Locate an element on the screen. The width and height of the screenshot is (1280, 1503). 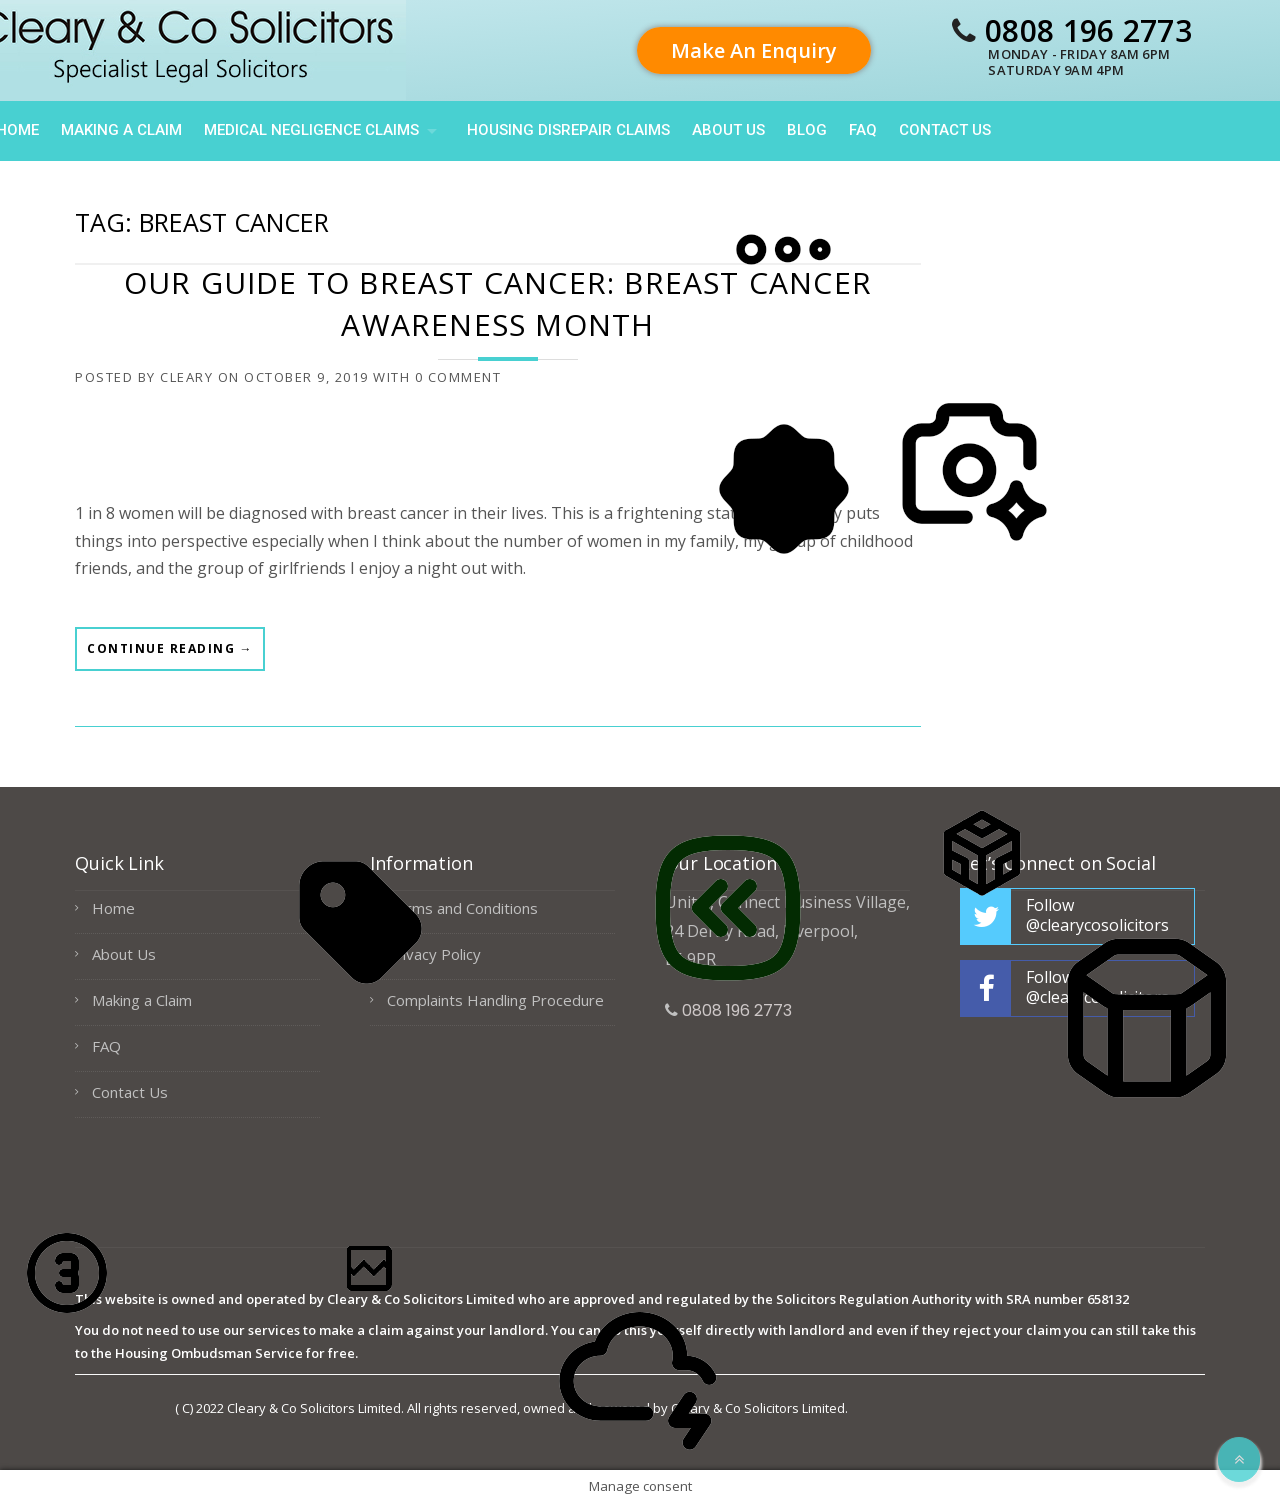
indicates thunderstorm or severe weather conditions is located at coordinates (639, 1370).